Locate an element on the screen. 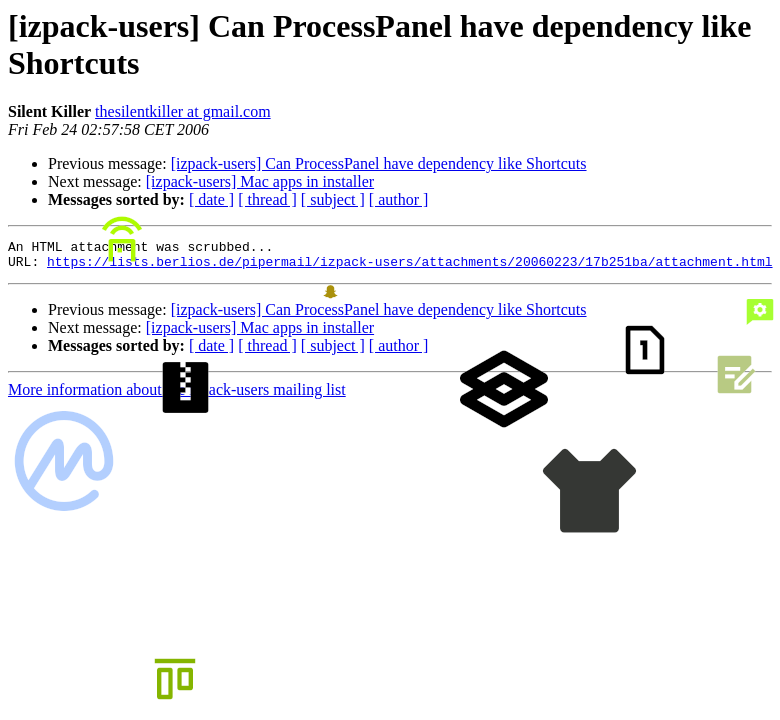 The width and height of the screenshot is (780, 720). control a connected smart device is located at coordinates (122, 239).